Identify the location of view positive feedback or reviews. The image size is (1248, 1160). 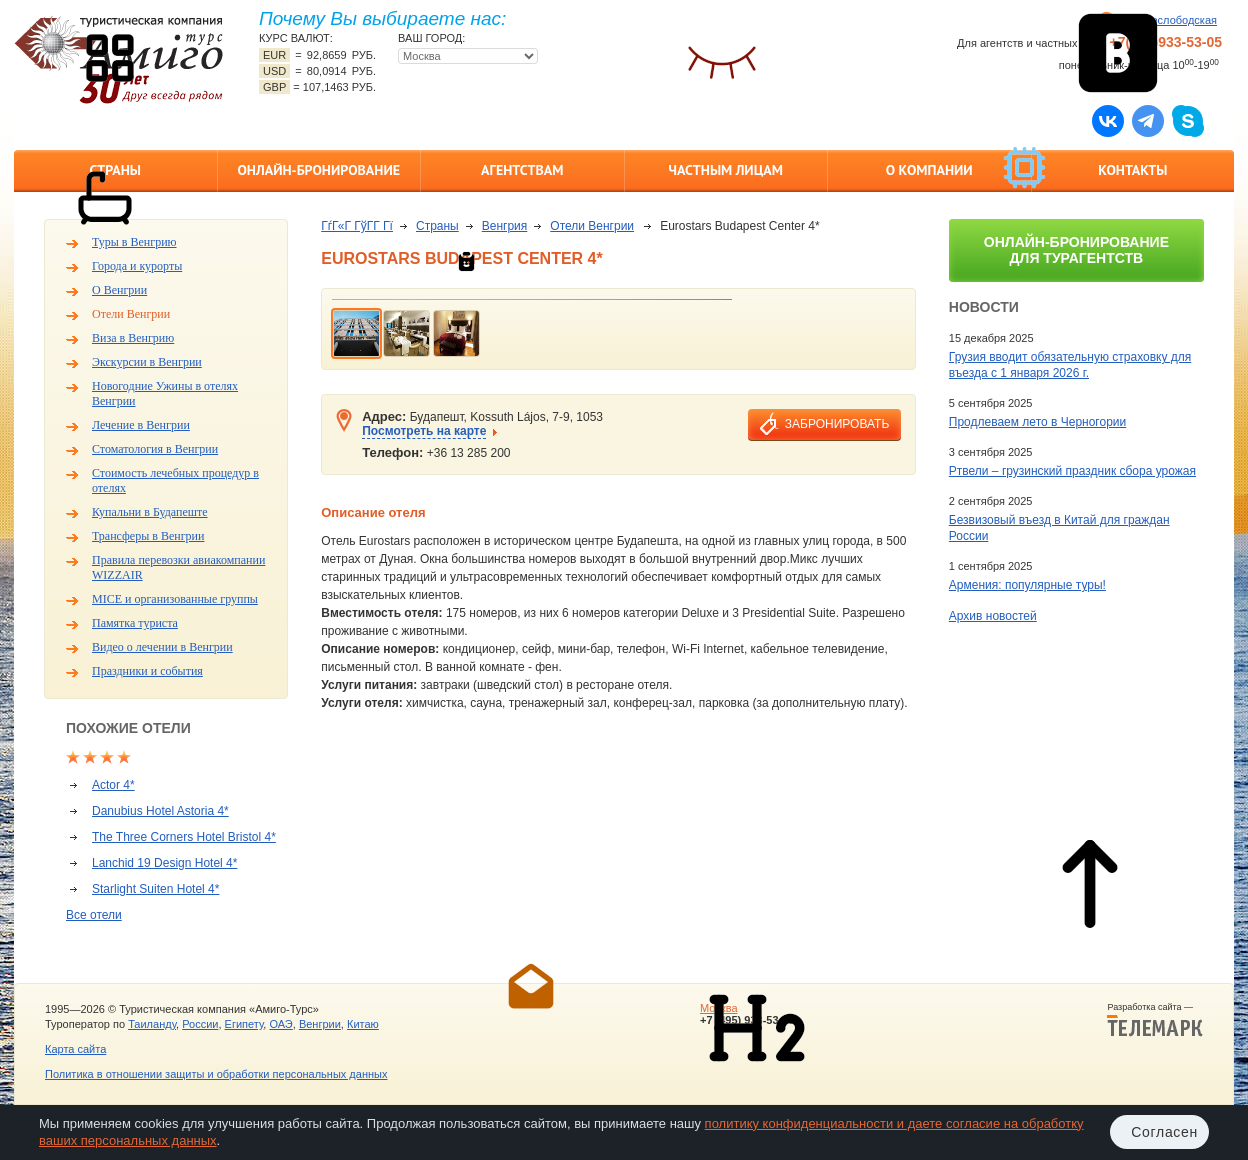
(466, 261).